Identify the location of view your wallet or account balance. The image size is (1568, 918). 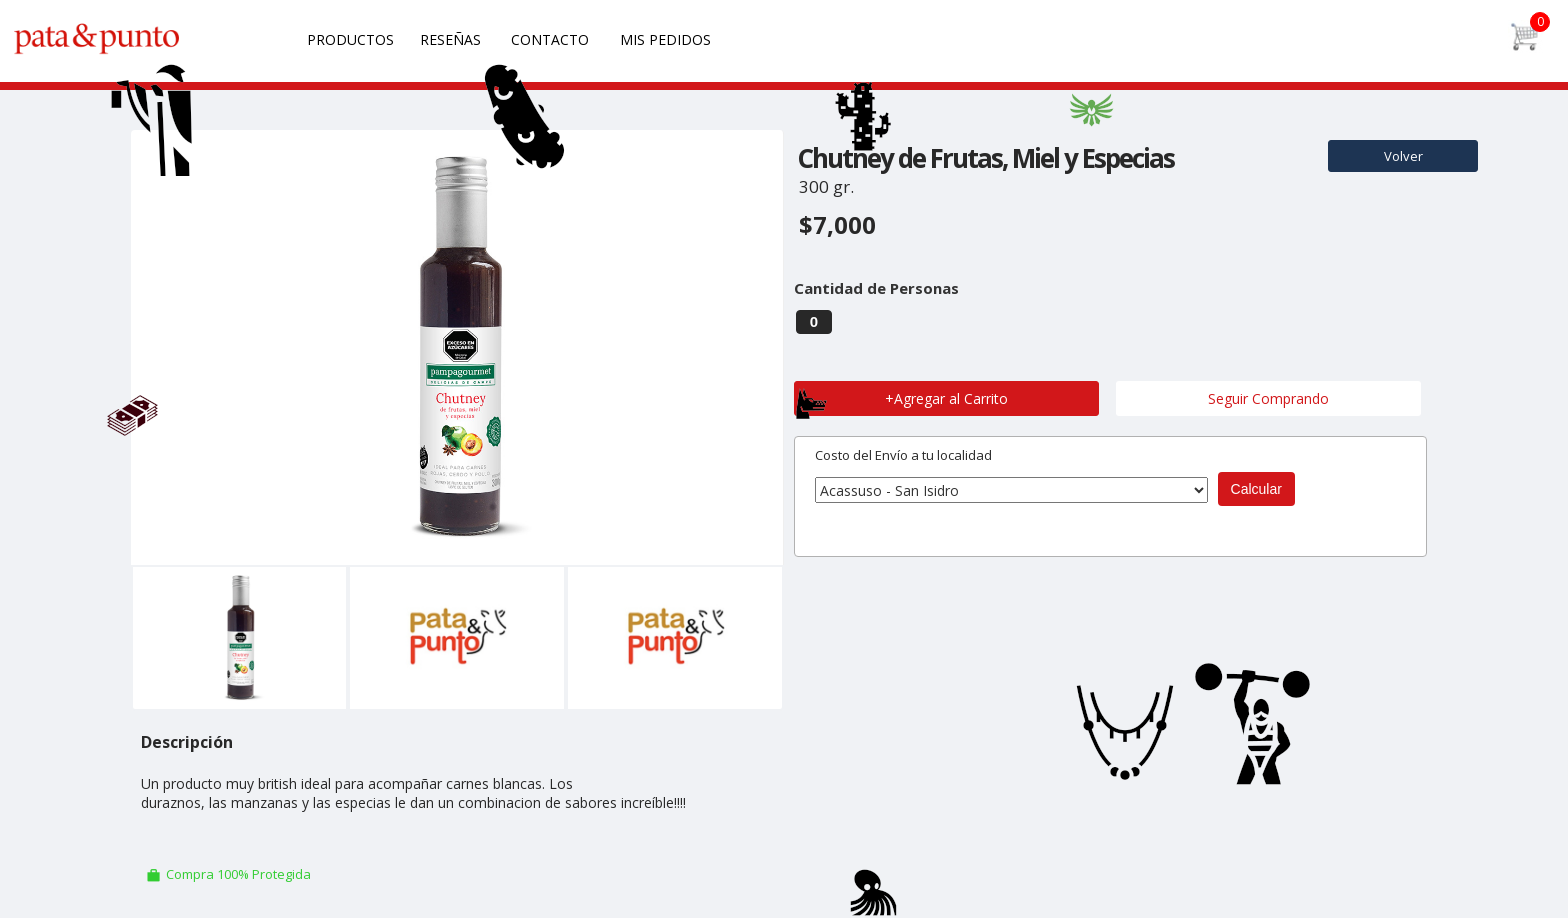
(132, 415).